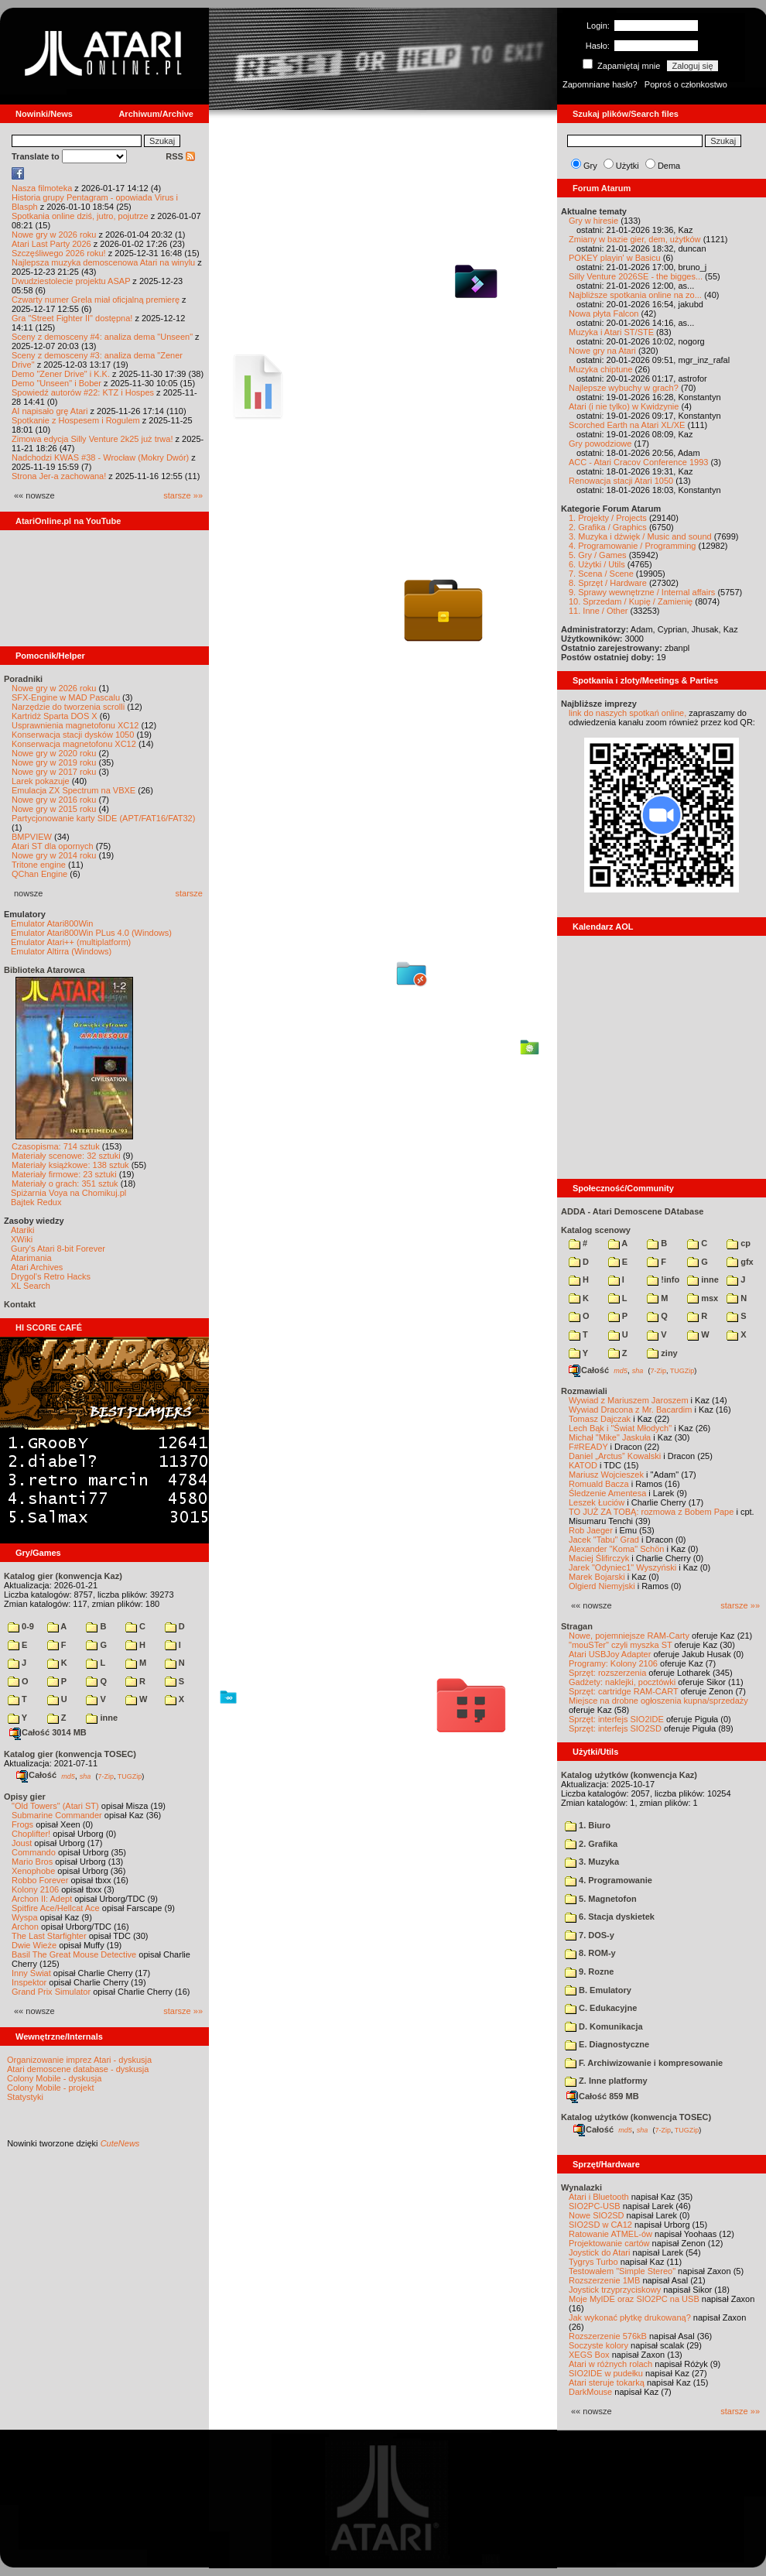  Describe the element at coordinates (470, 1707) in the screenshot. I see `open forth programming language projects folder` at that location.